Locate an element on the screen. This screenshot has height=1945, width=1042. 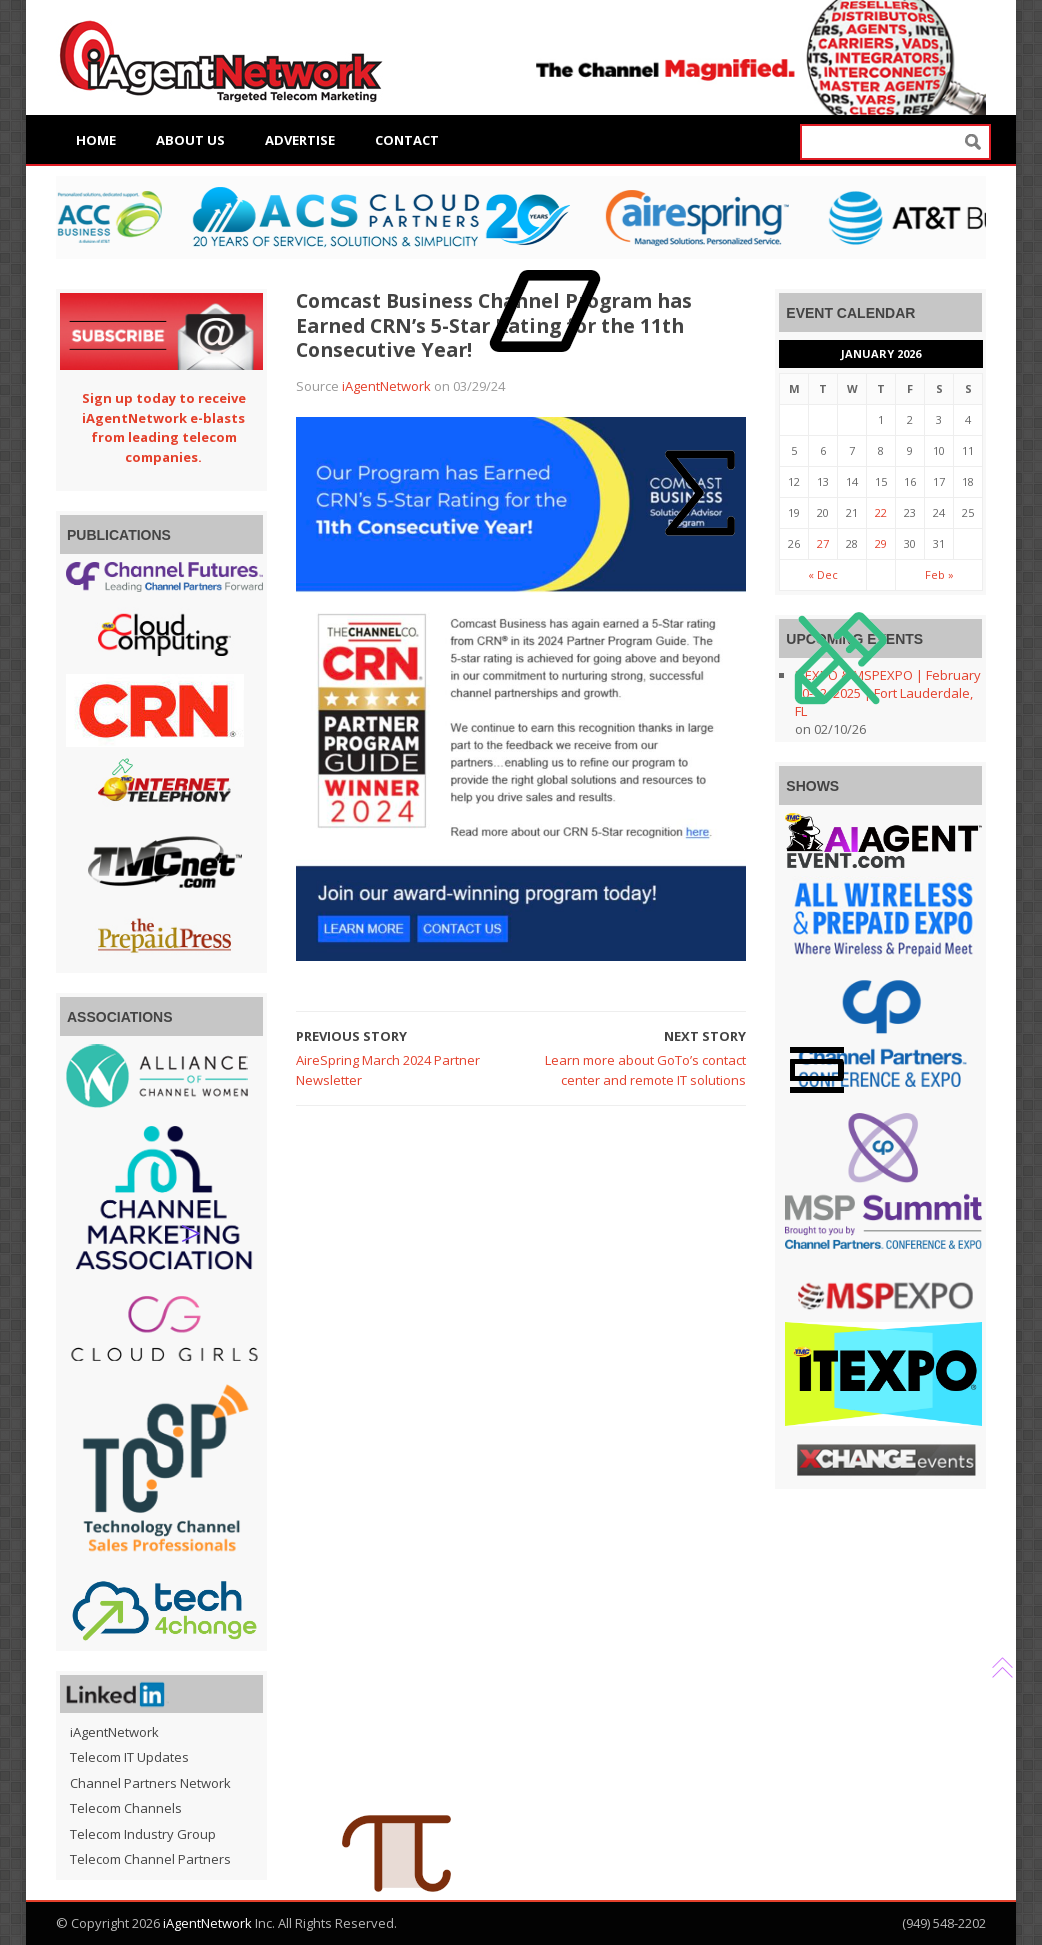
navigate to the next item or page is located at coordinates (189, 1233).